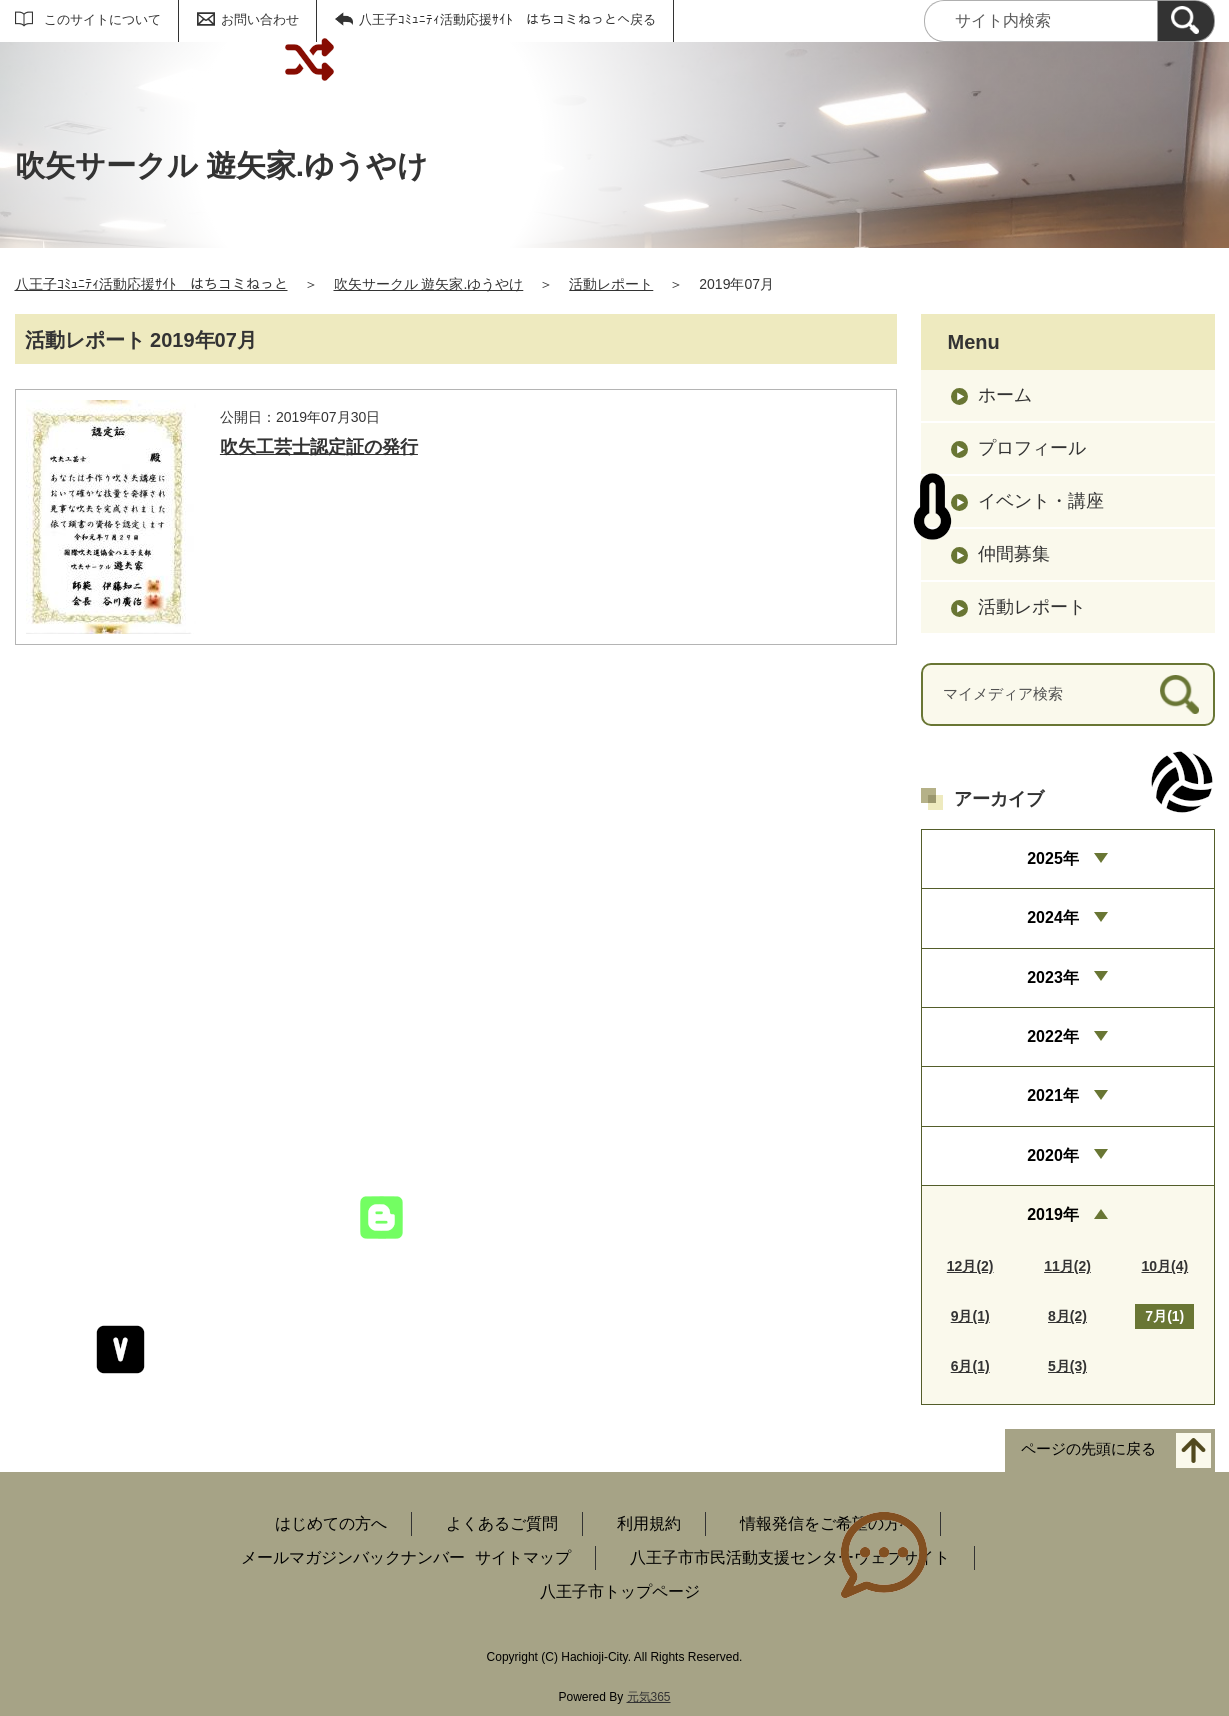 The width and height of the screenshot is (1229, 1716). What do you see at coordinates (1182, 782) in the screenshot?
I see `access volleyball or beach sports content` at bounding box center [1182, 782].